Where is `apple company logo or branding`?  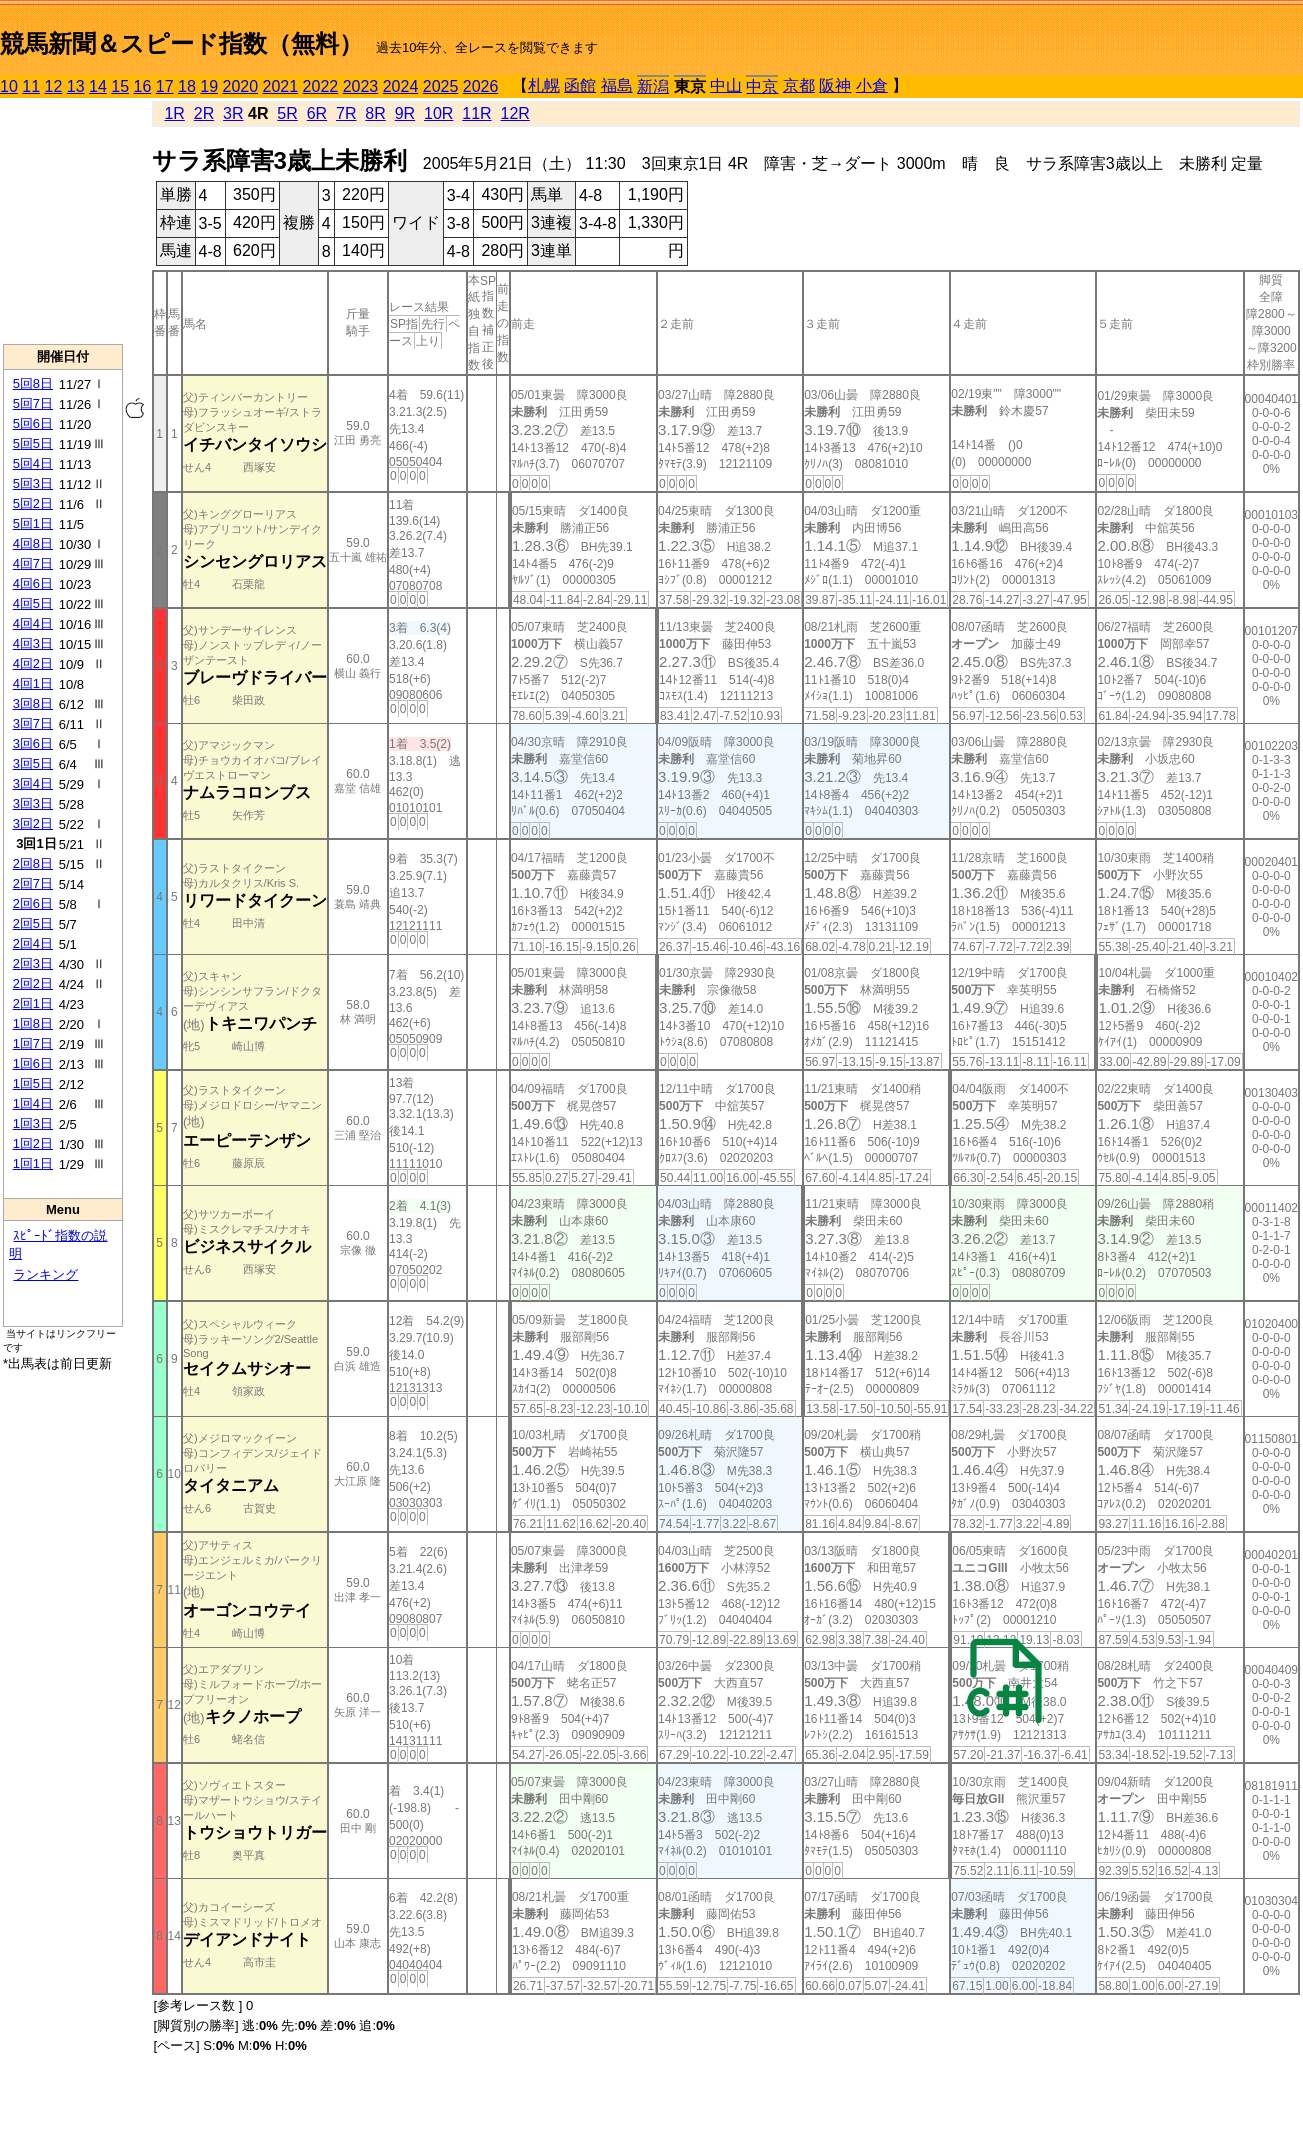 apple company logo or branding is located at coordinates (135, 409).